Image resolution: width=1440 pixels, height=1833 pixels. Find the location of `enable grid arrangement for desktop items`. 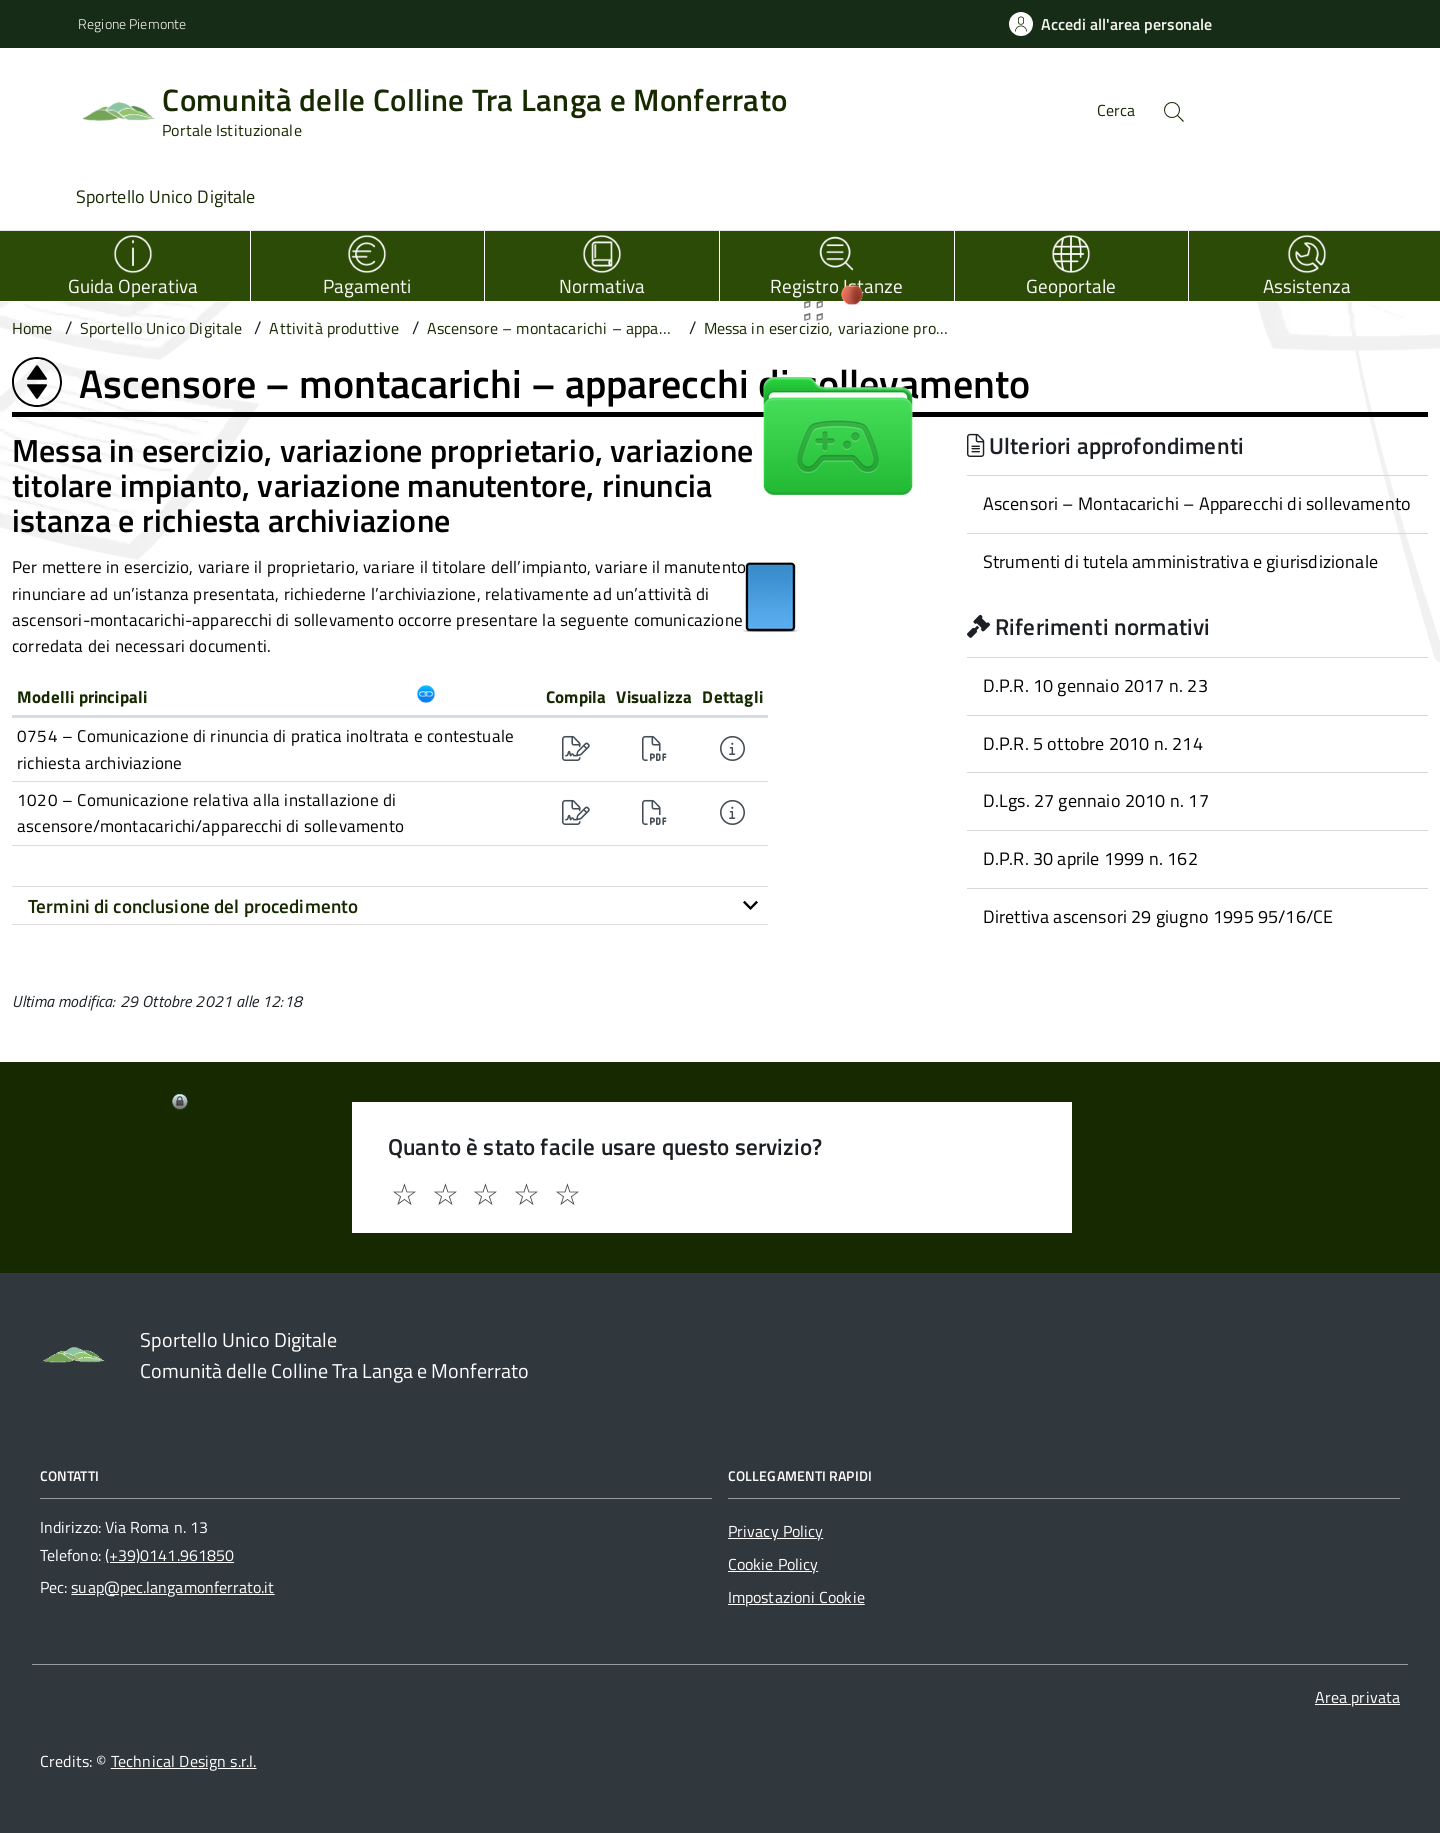

enable grid arrangement for desktop items is located at coordinates (813, 311).